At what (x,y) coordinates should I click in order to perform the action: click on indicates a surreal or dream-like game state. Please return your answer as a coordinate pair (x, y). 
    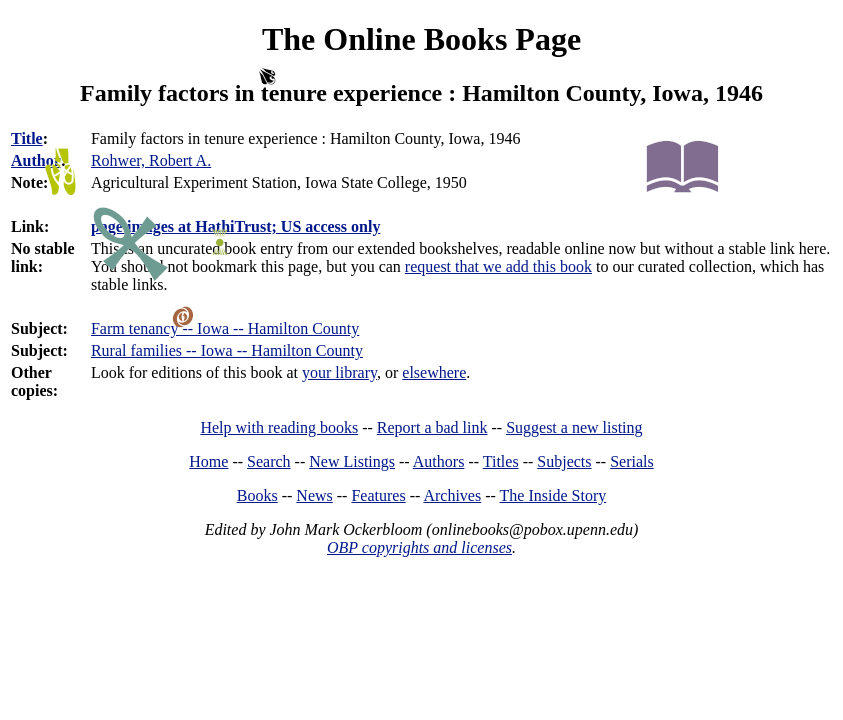
    Looking at the image, I should click on (183, 317).